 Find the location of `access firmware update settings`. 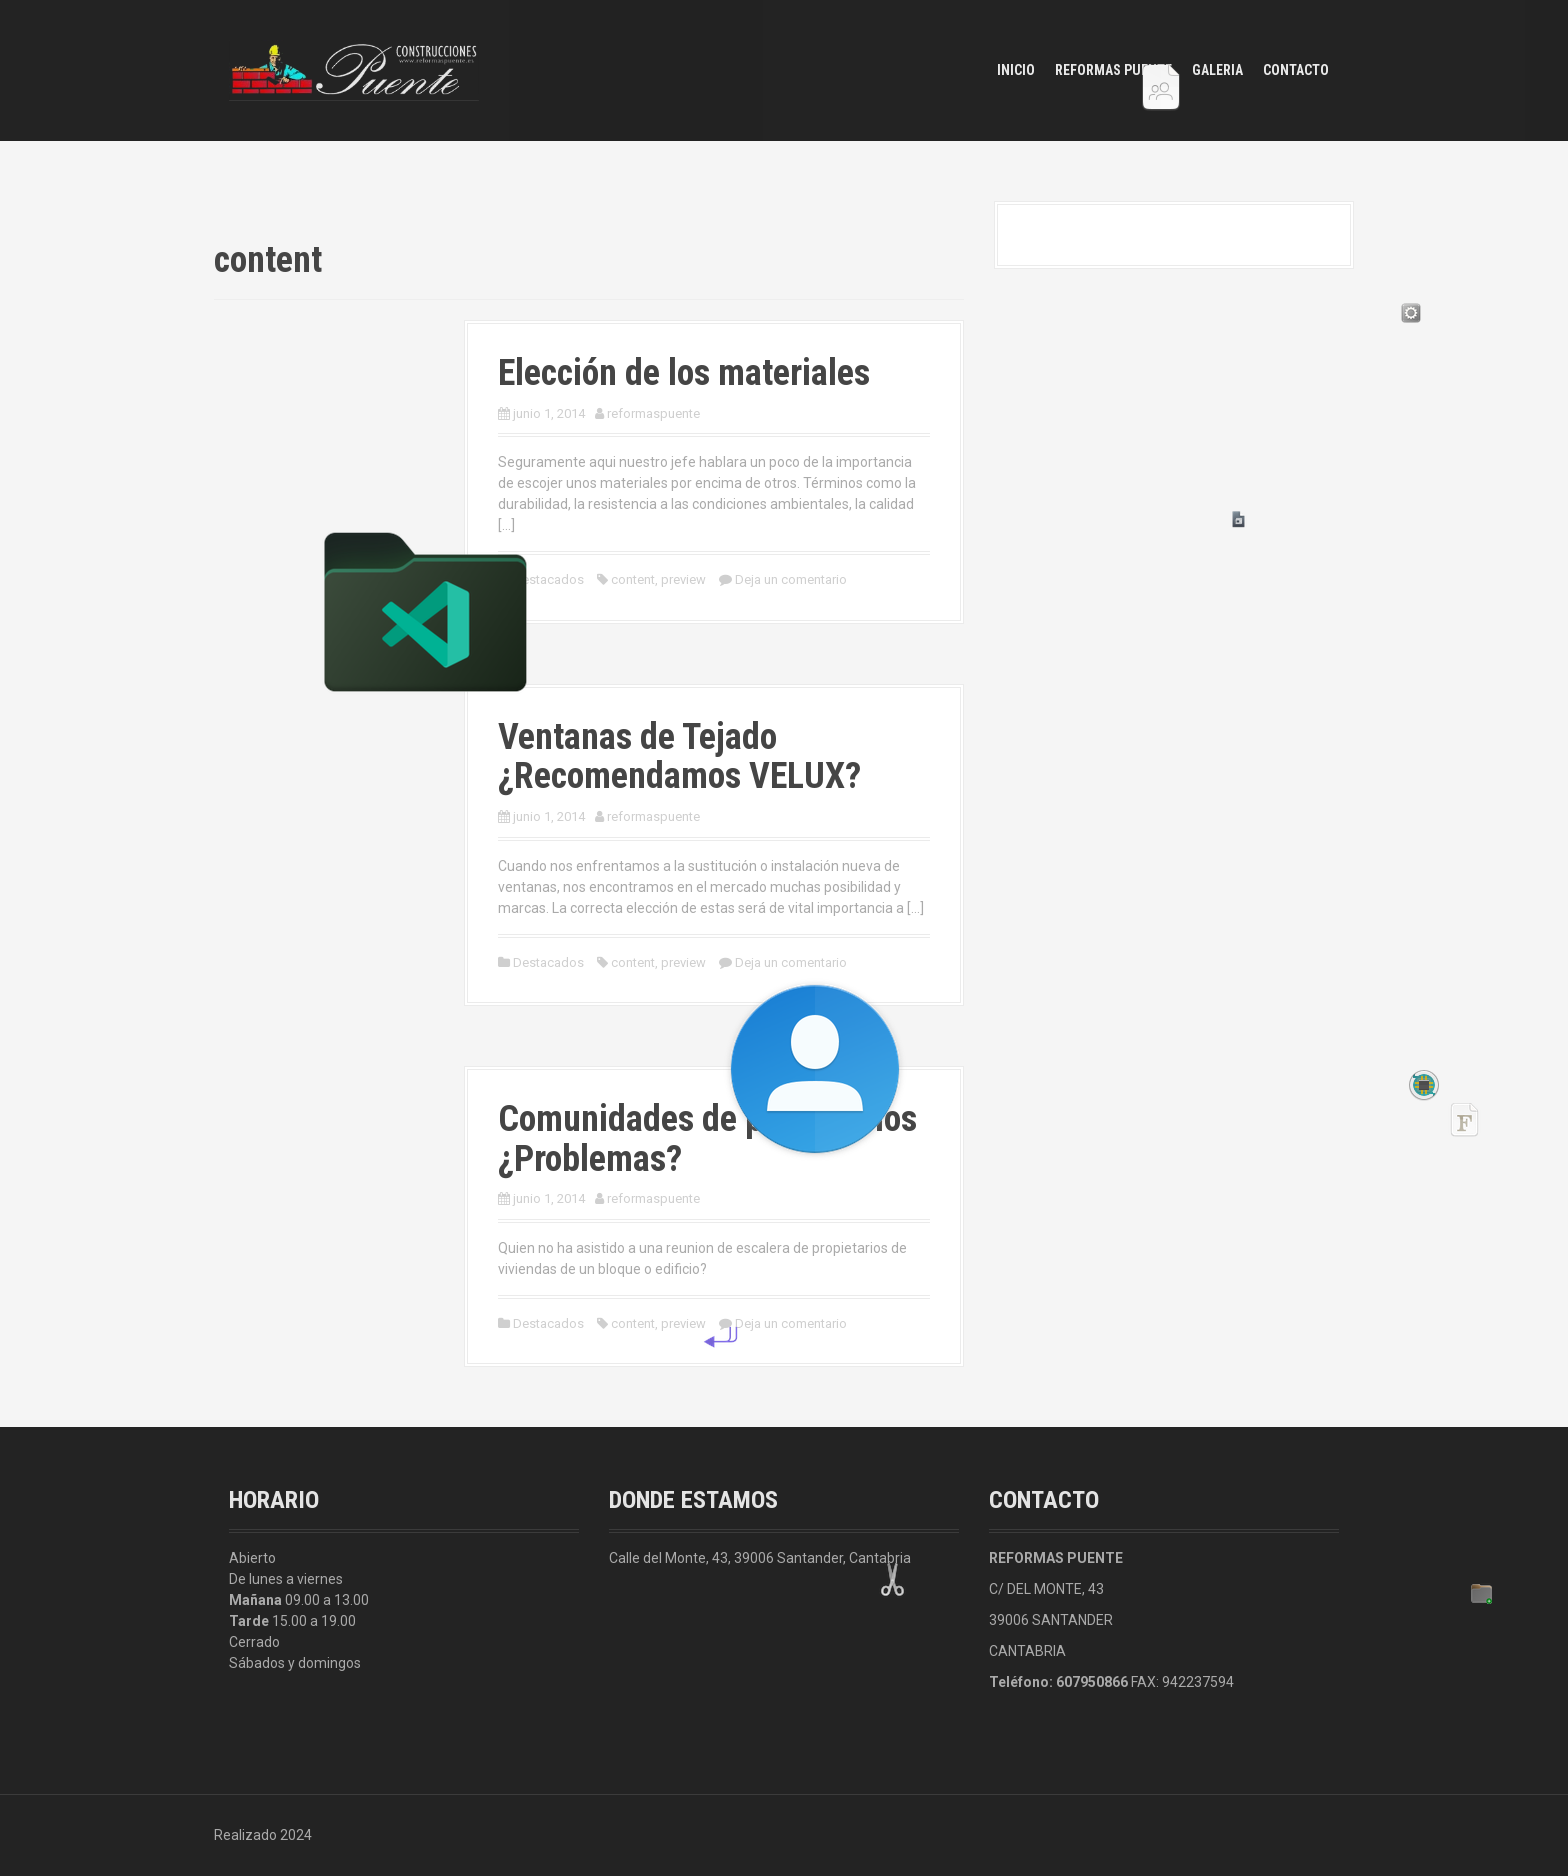

access firmware update settings is located at coordinates (1424, 1085).